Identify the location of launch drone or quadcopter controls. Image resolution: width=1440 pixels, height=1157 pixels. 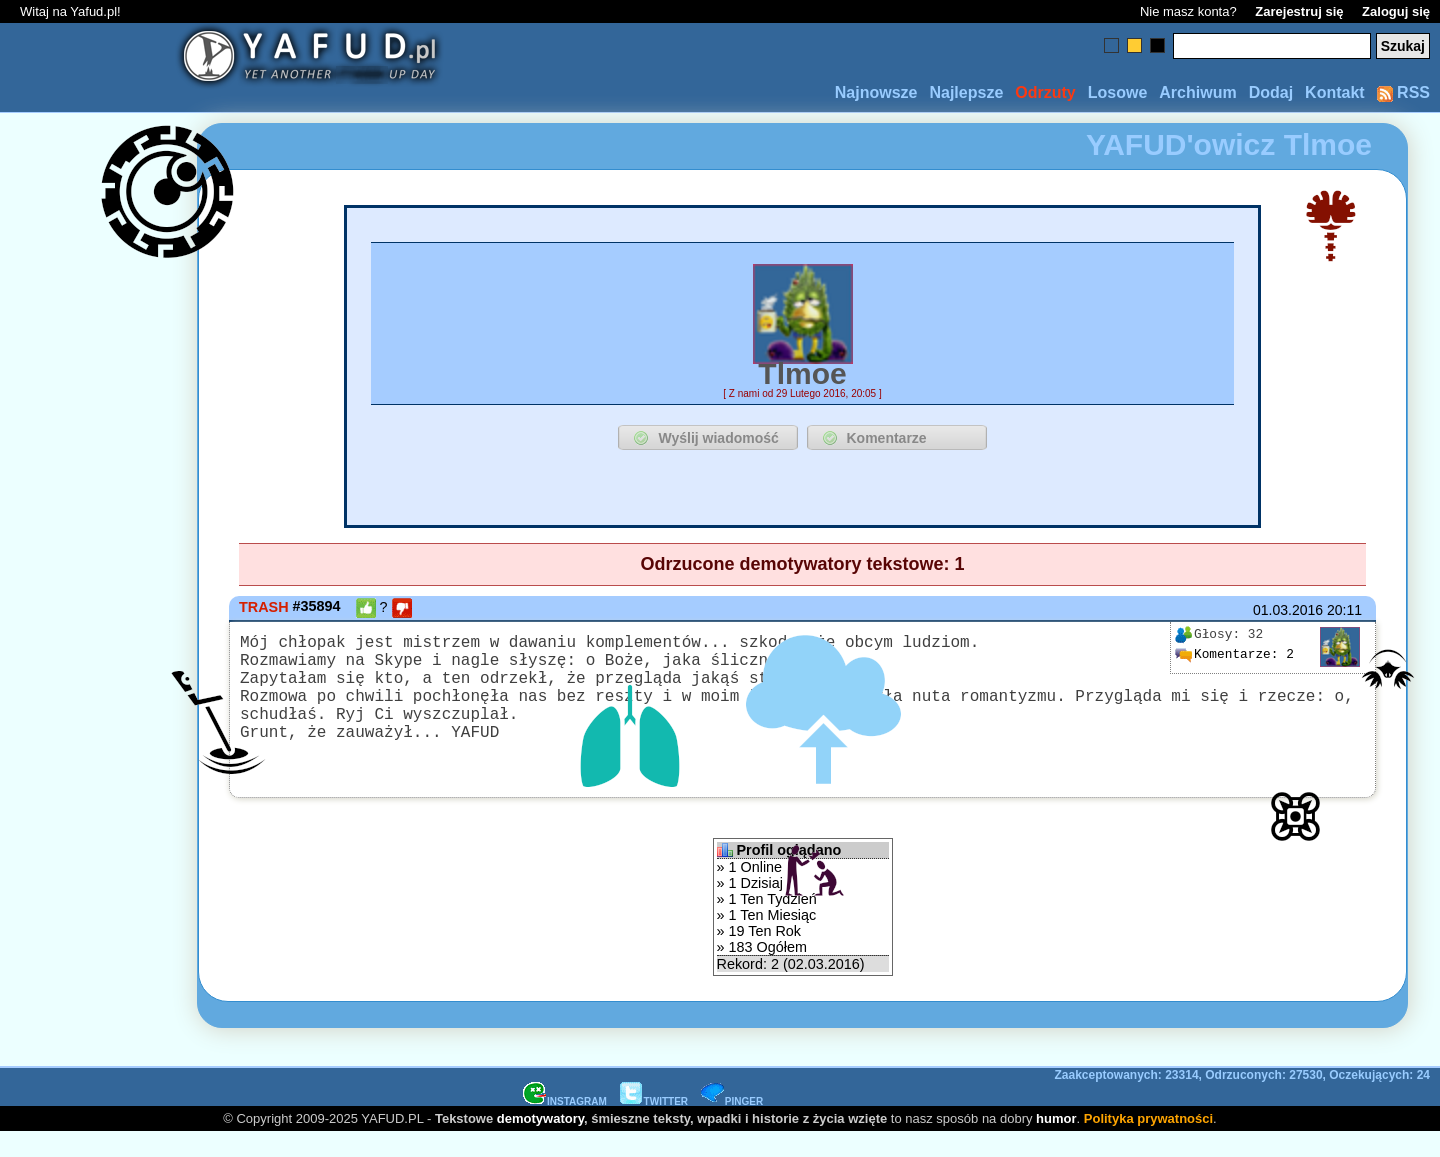
(1295, 816).